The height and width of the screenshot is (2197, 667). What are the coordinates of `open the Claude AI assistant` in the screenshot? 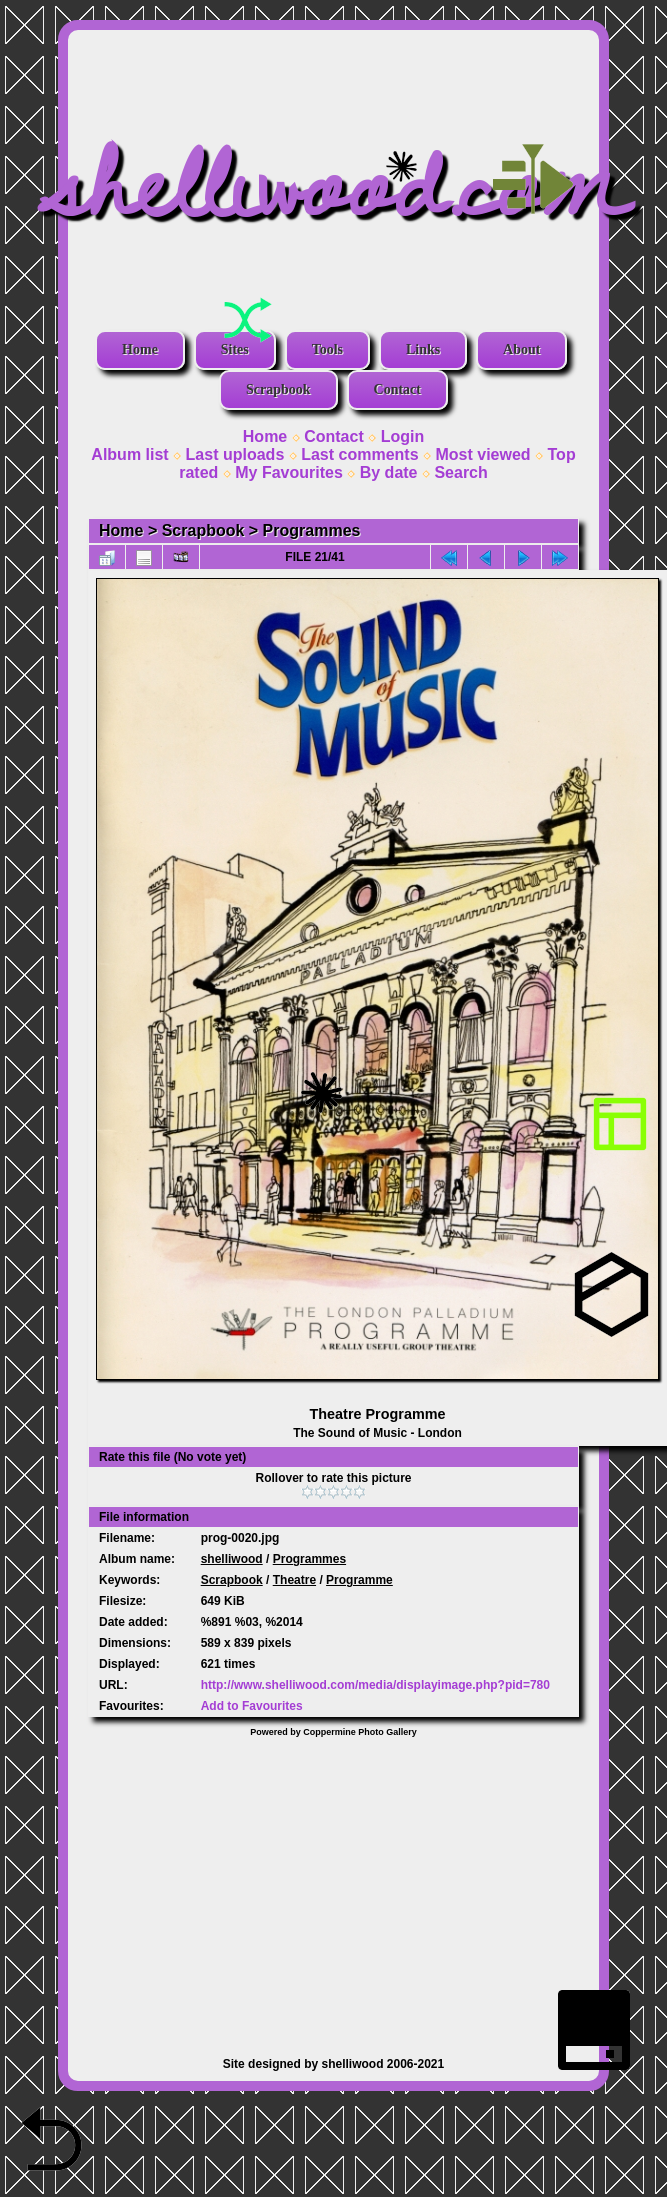 It's located at (321, 1092).